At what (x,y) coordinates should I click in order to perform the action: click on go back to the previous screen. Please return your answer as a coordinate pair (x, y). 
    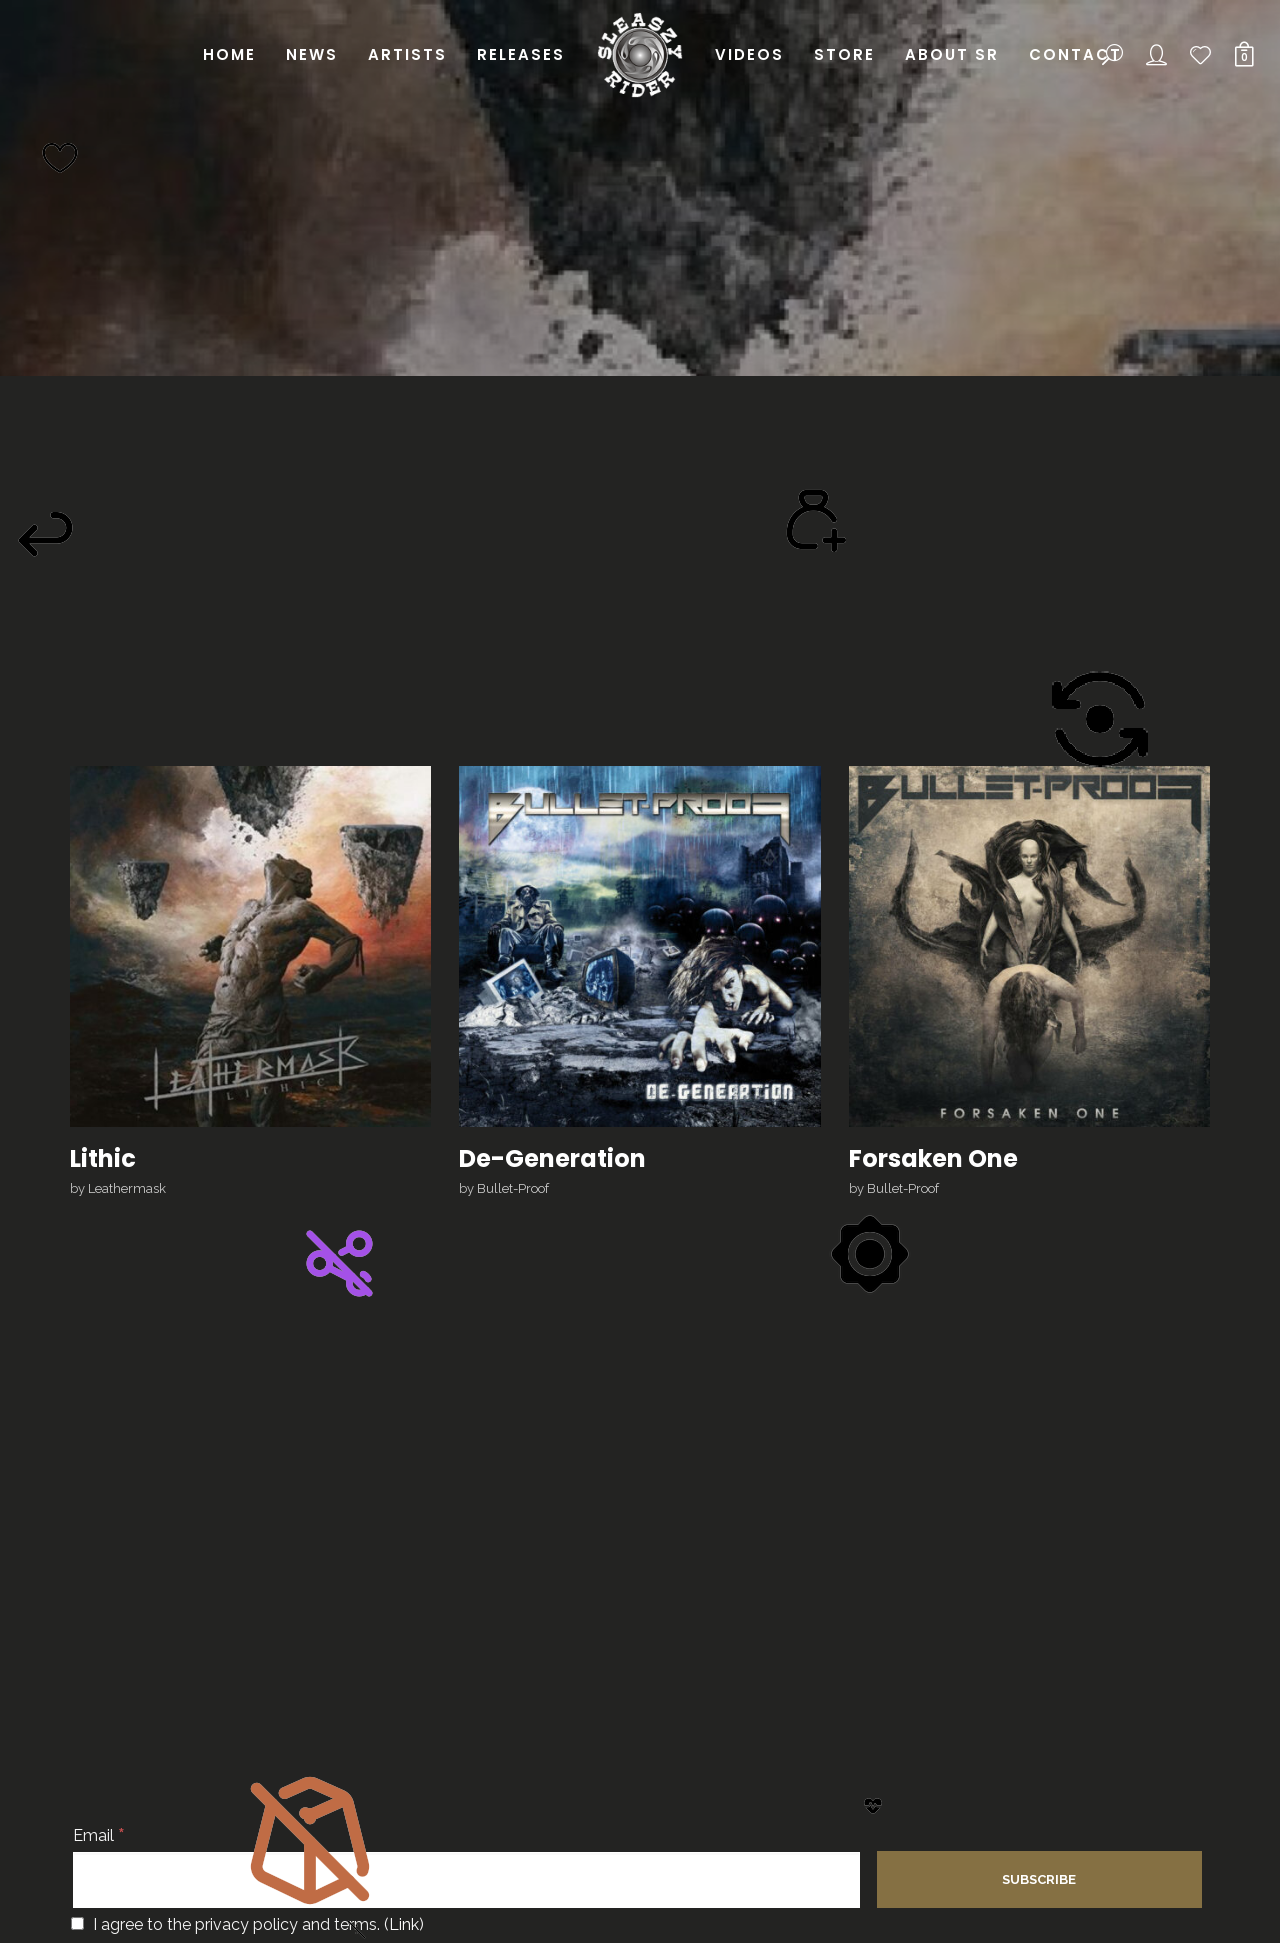
    Looking at the image, I should click on (44, 531).